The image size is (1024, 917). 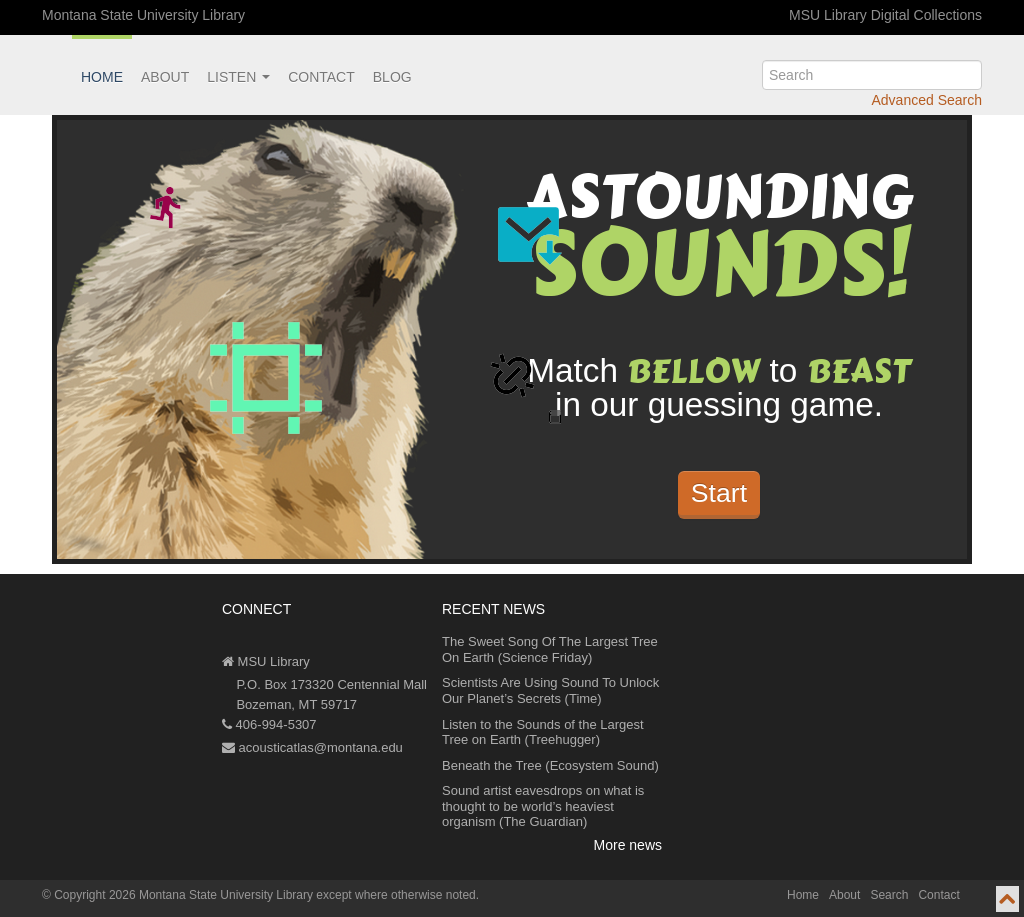 What do you see at coordinates (555, 417) in the screenshot?
I see `open library or book collection` at bounding box center [555, 417].